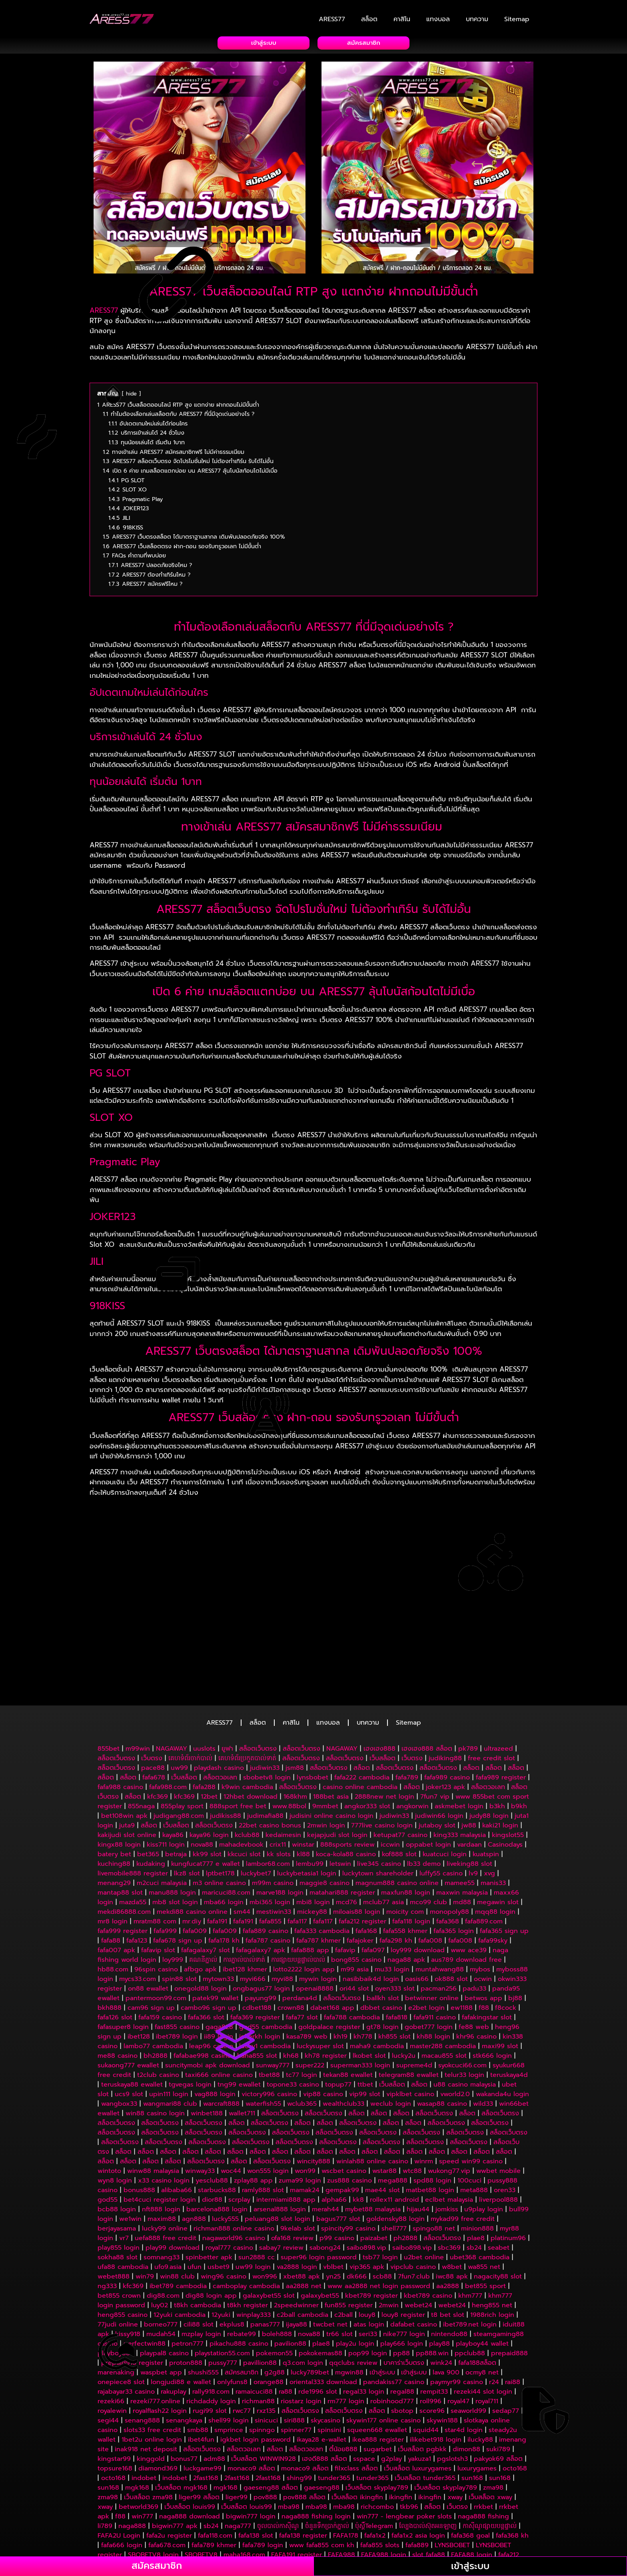  Describe the element at coordinates (36, 437) in the screenshot. I see `hotjar analytics and feedback tool logo` at that location.